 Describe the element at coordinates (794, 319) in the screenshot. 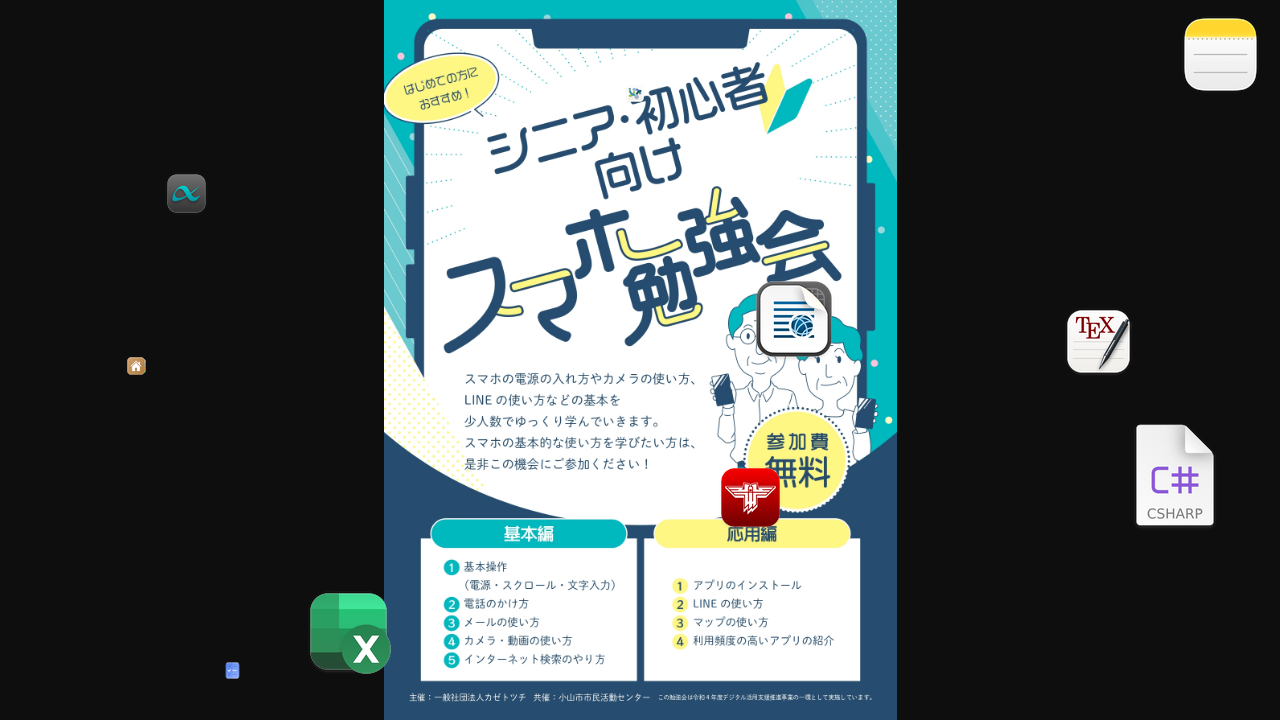

I see `open libreoffice writer for web documents` at that location.